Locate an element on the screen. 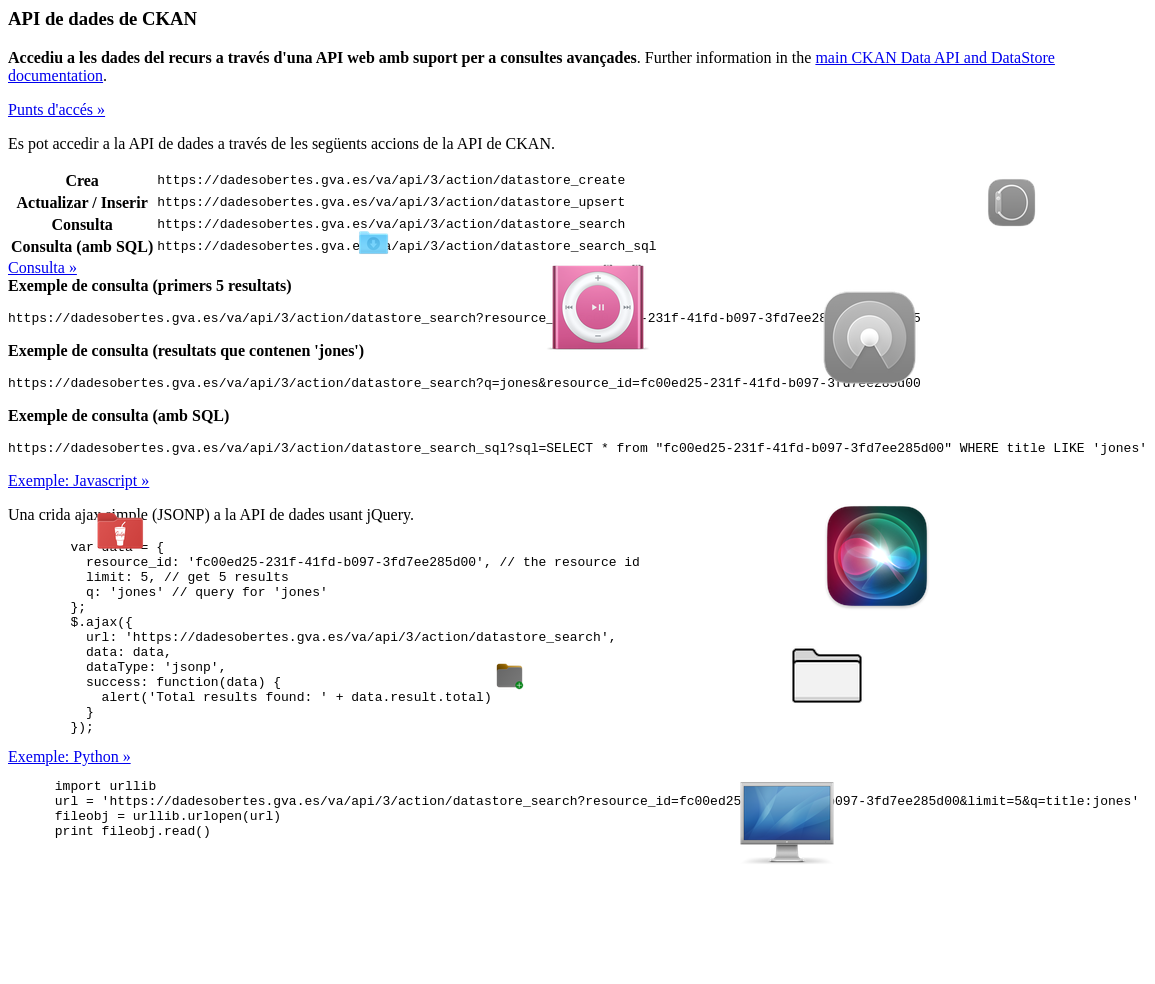 The width and height of the screenshot is (1155, 984). open gulp project folder is located at coordinates (120, 532).